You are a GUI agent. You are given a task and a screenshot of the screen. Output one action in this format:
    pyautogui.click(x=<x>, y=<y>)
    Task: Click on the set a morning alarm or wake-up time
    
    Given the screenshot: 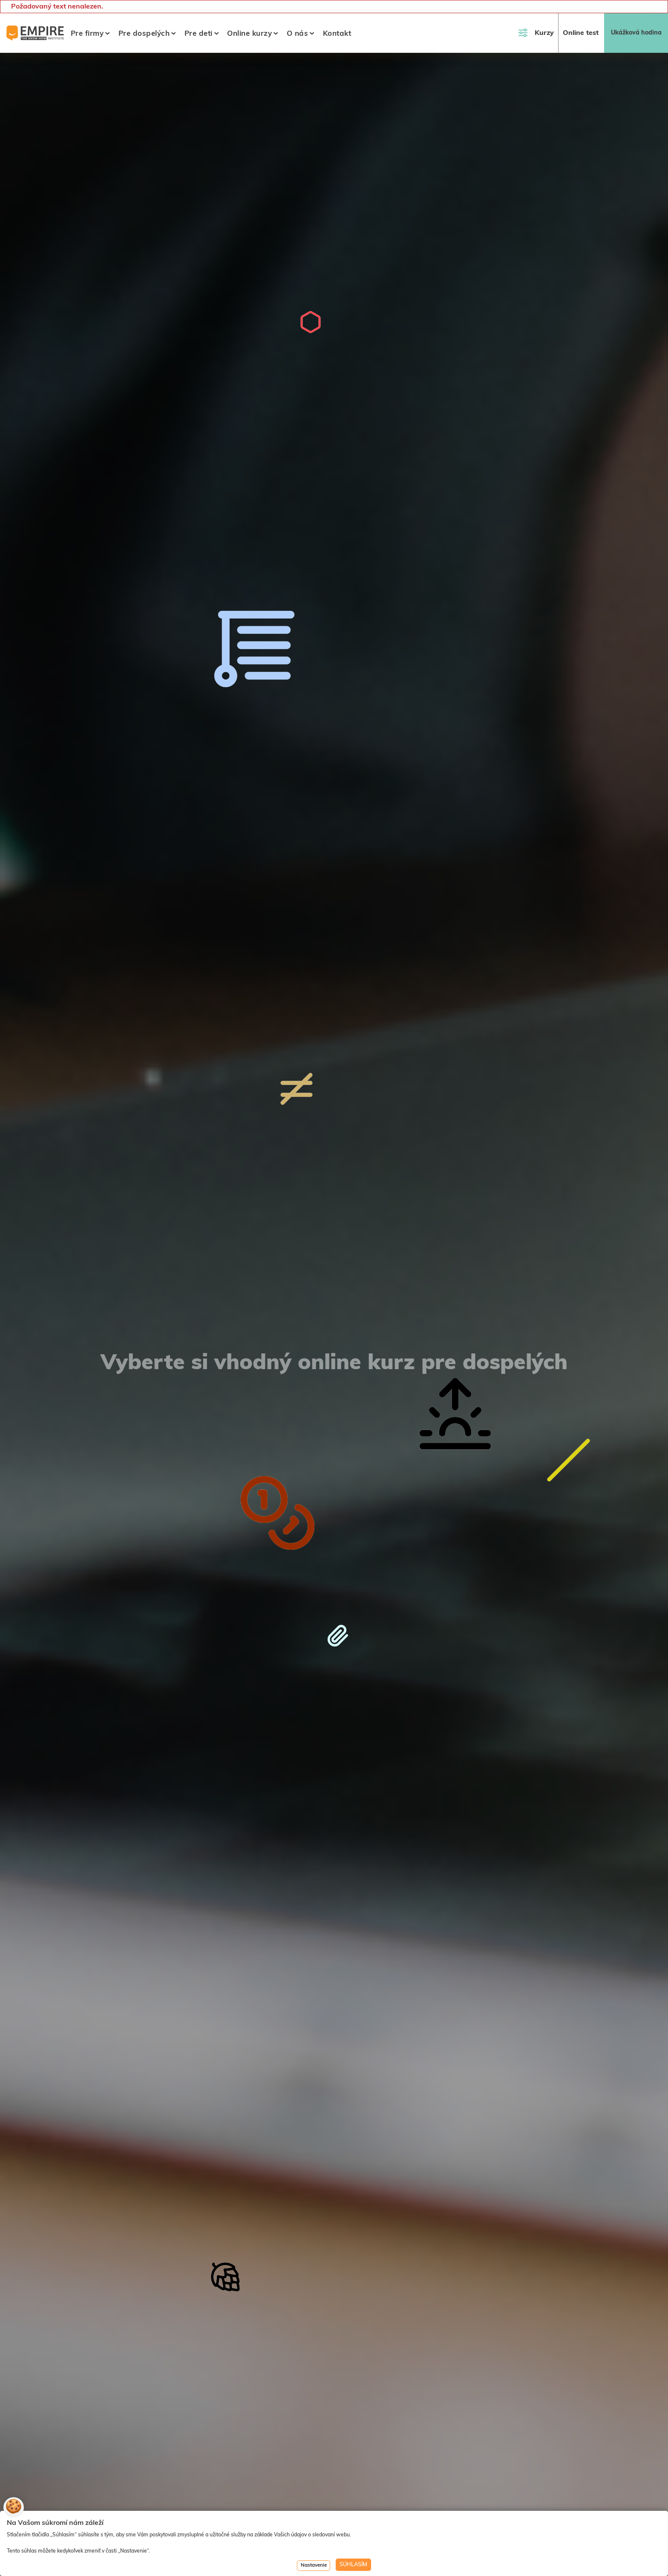 What is the action you would take?
    pyautogui.click(x=455, y=1413)
    